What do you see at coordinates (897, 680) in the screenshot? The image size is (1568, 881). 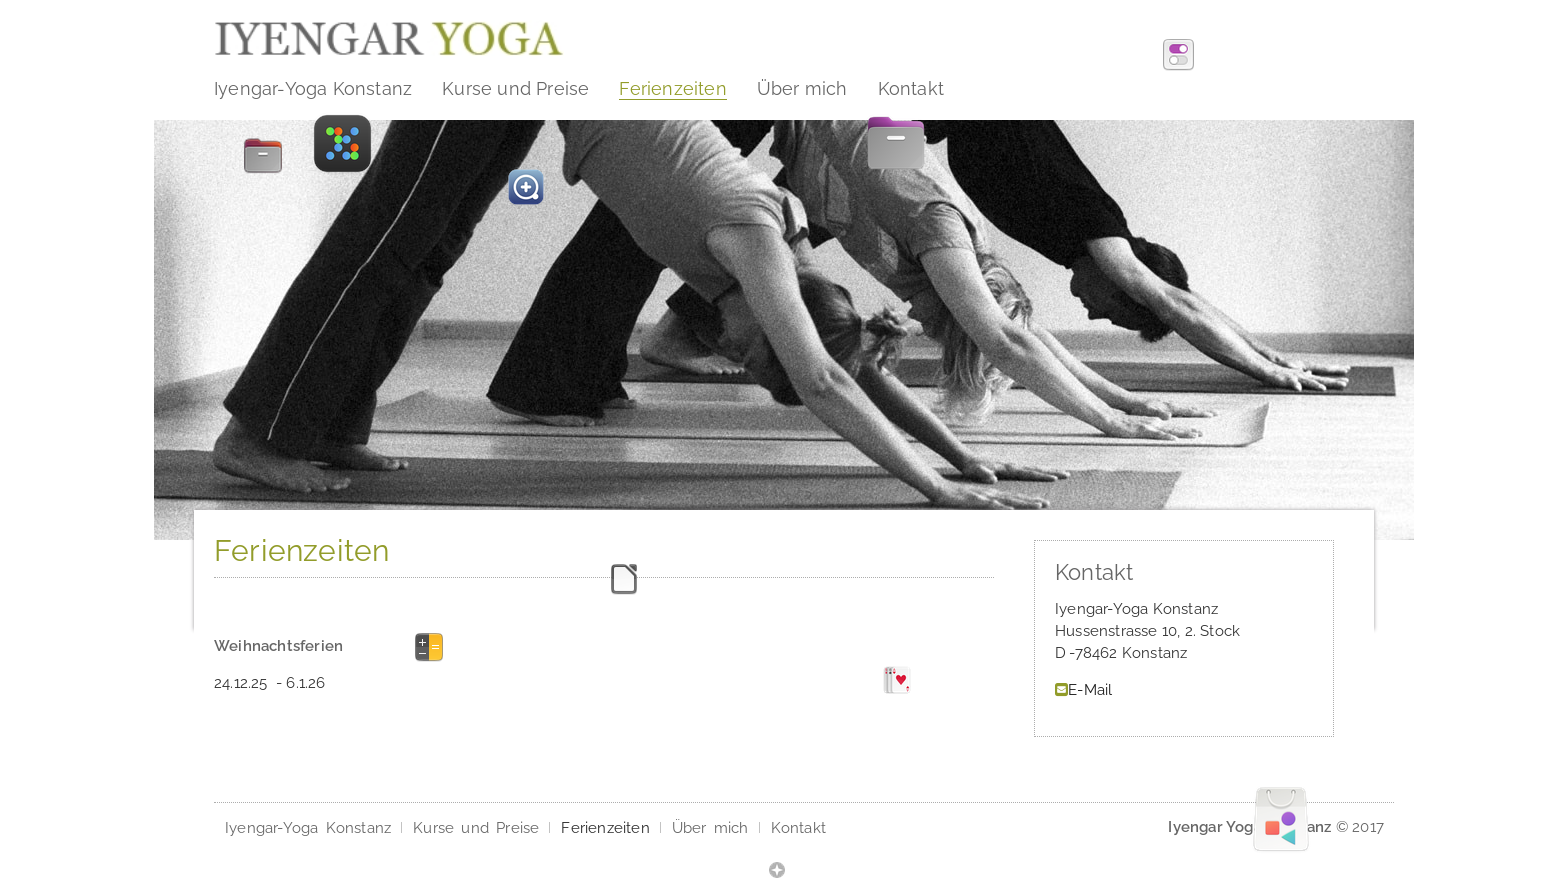 I see `open solitaire card game` at bounding box center [897, 680].